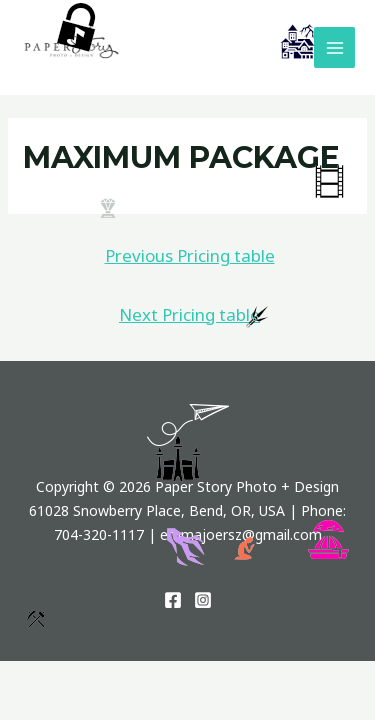 The width and height of the screenshot is (375, 720). Describe the element at coordinates (186, 547) in the screenshot. I see `a plant root or organic growth element` at that location.